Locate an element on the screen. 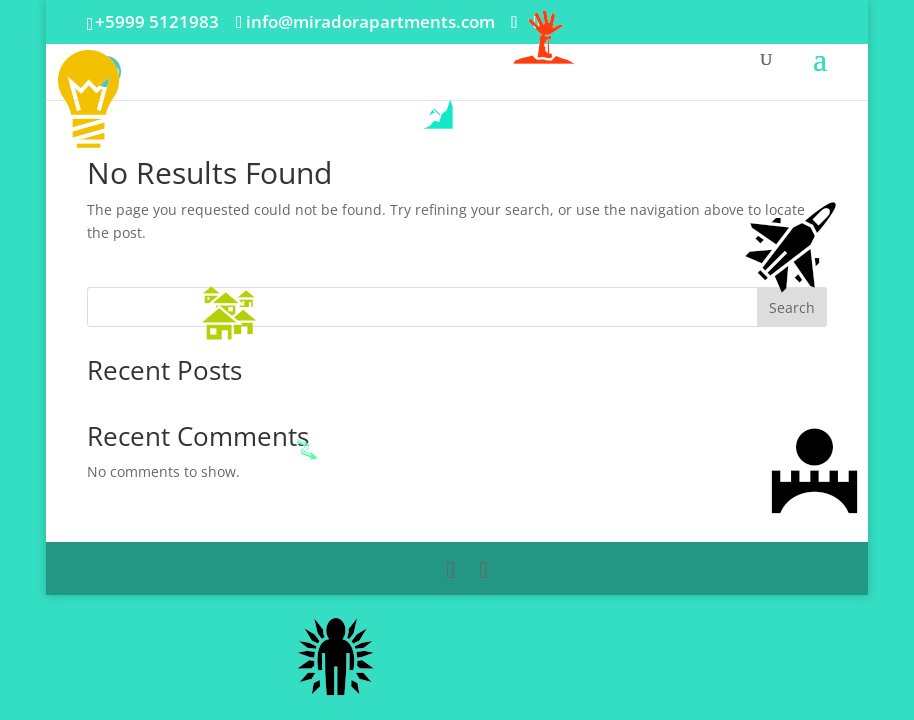  activate frost aura ability is located at coordinates (335, 656).